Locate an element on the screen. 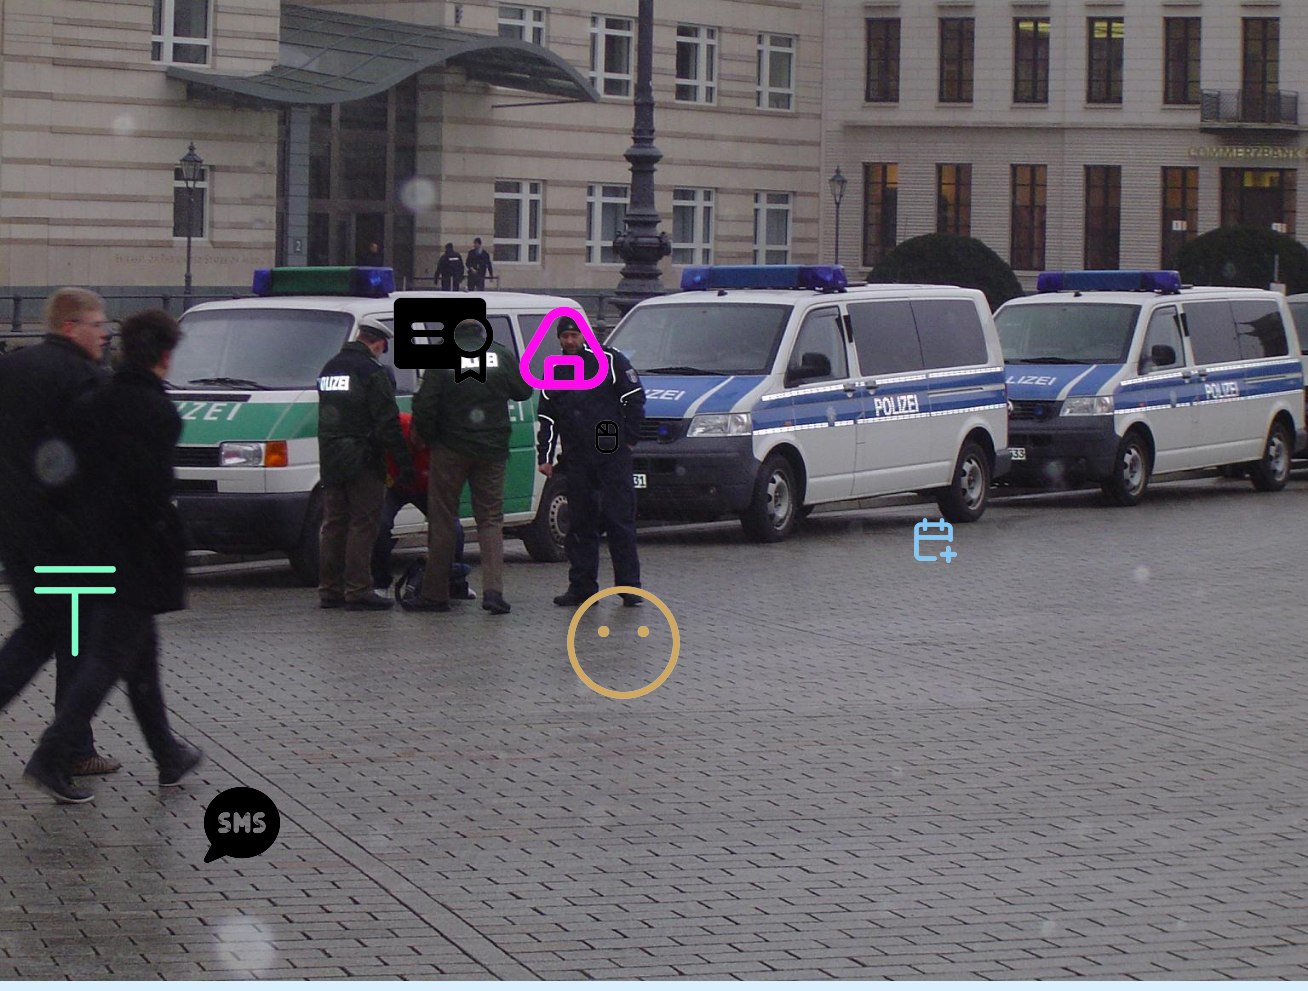 This screenshot has width=1308, height=991. add a new event to calendar is located at coordinates (933, 539).